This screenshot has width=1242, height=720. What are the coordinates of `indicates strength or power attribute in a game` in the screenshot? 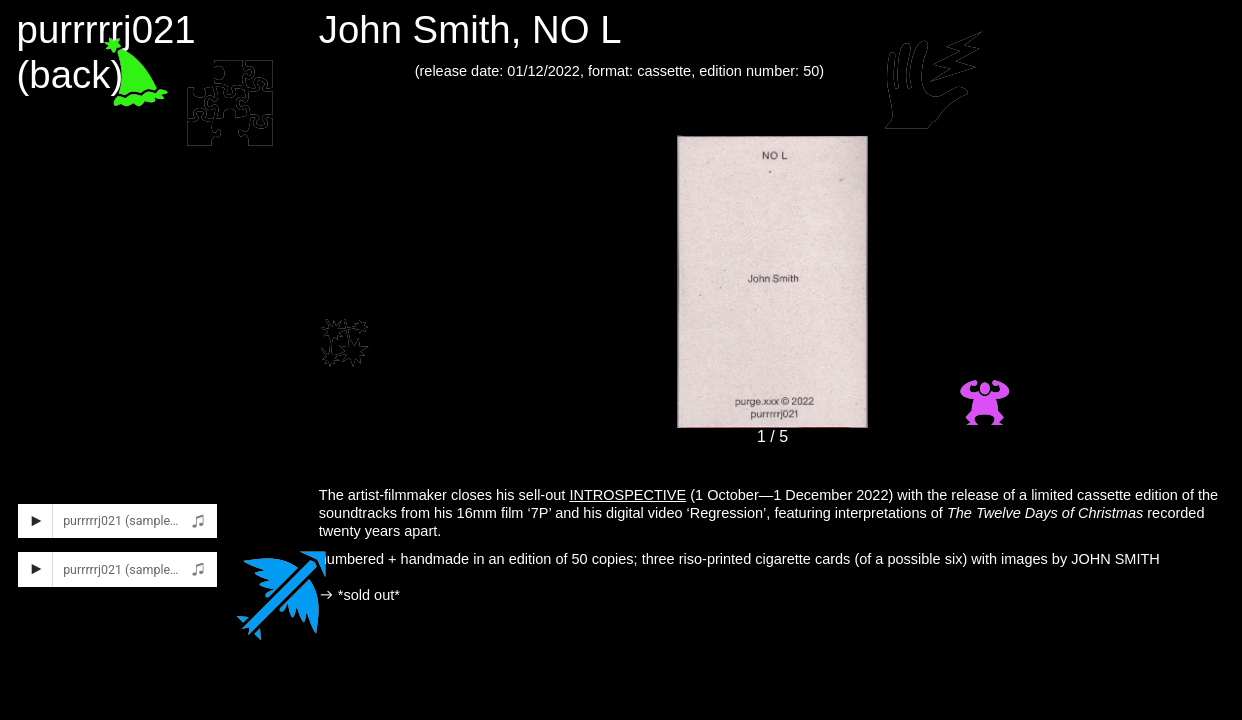 It's located at (985, 402).